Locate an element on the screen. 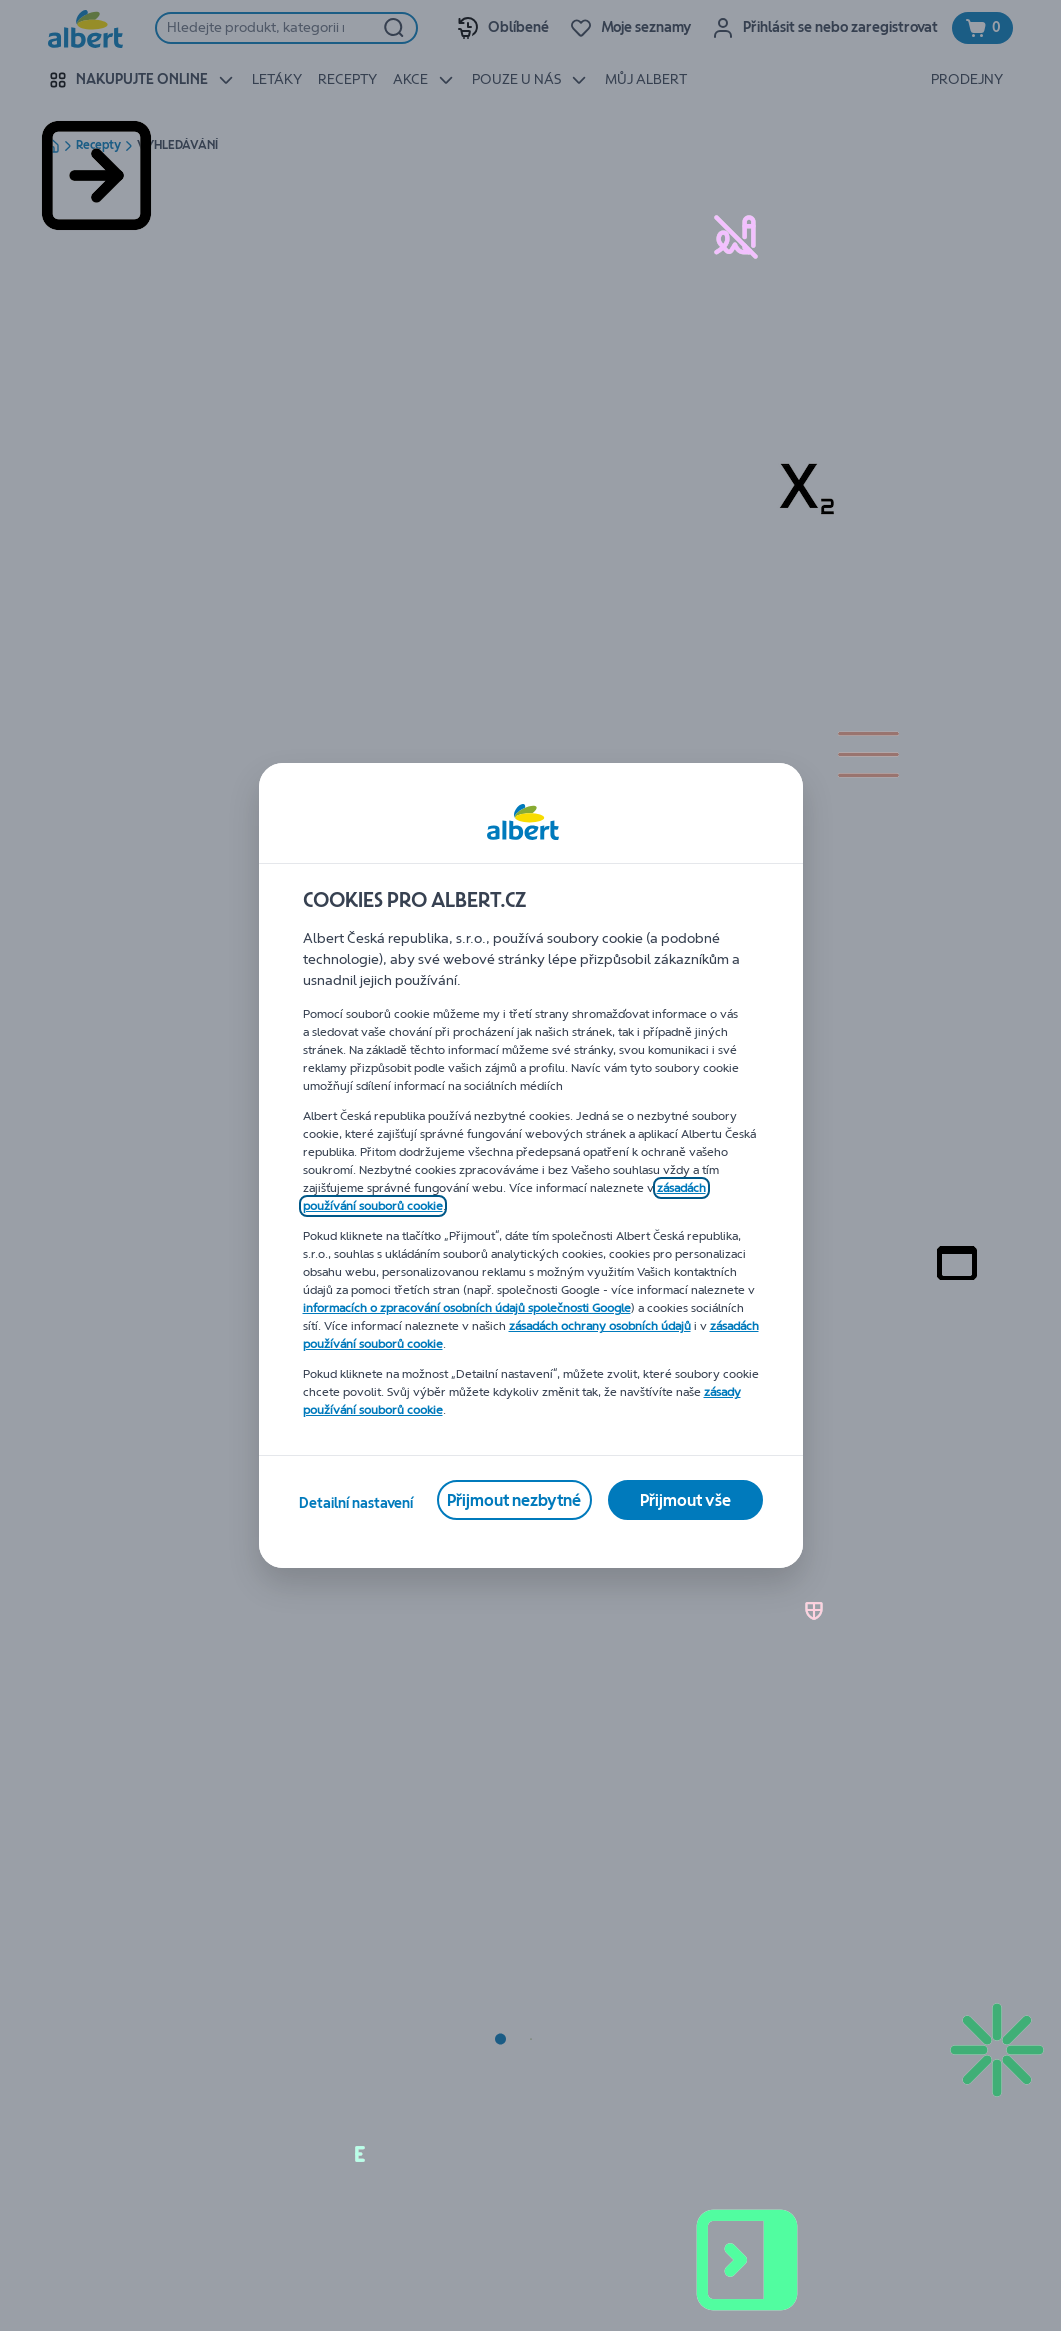 This screenshot has width=1061, height=2331. proceed to the next step is located at coordinates (96, 175).